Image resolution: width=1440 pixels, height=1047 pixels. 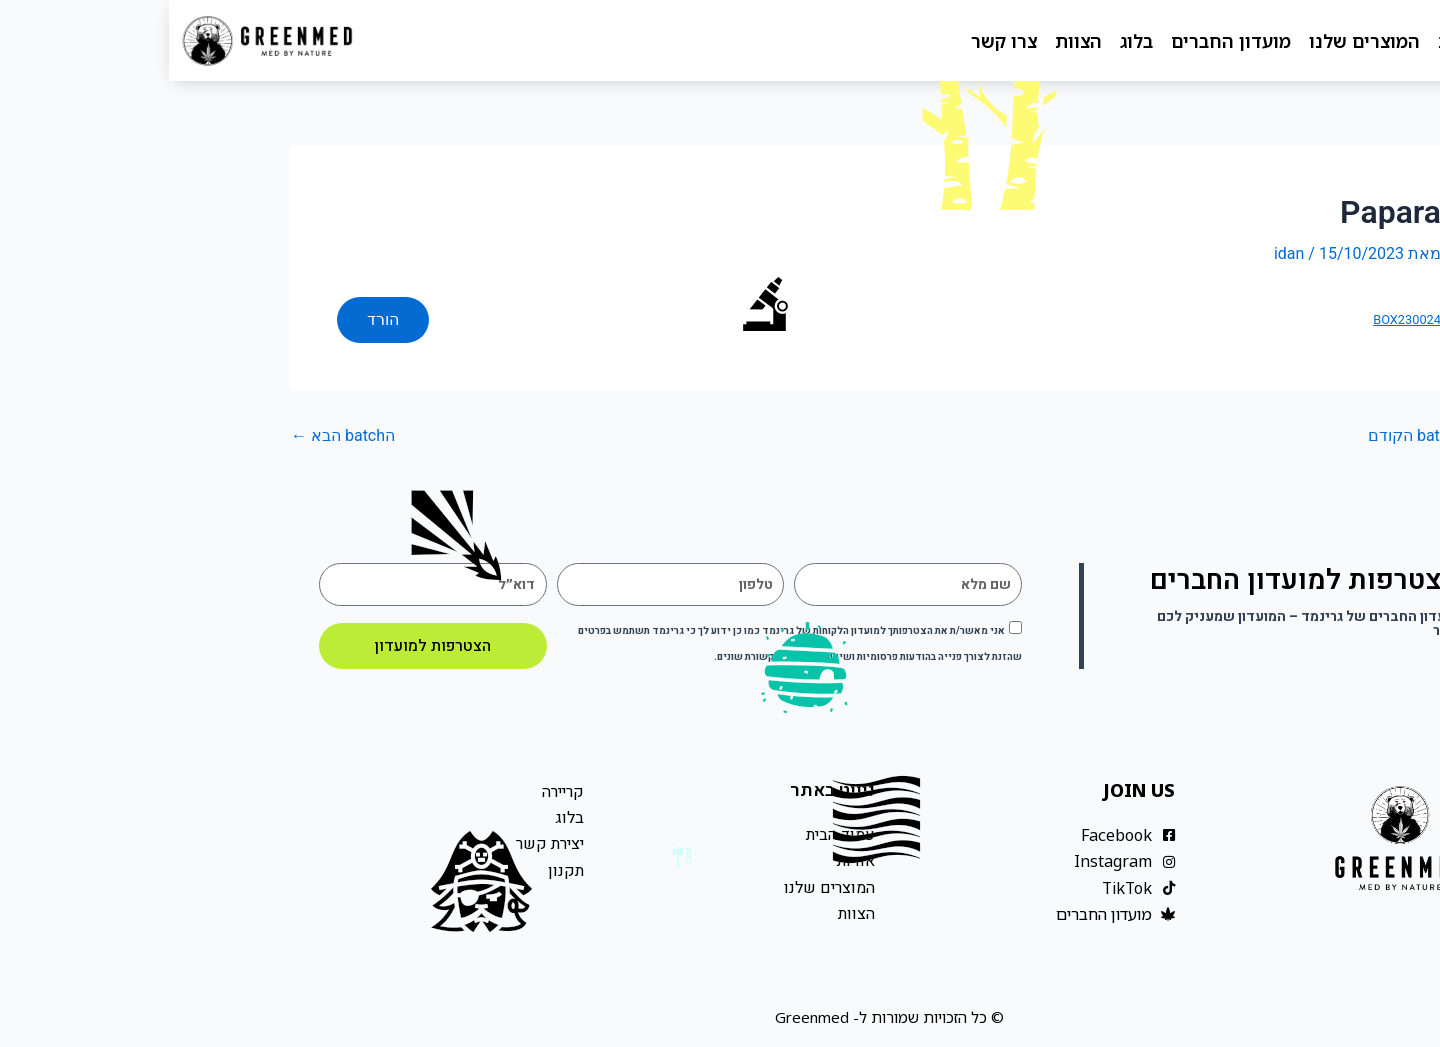 What do you see at coordinates (765, 303) in the screenshot?
I see `access research or analysis tools` at bounding box center [765, 303].